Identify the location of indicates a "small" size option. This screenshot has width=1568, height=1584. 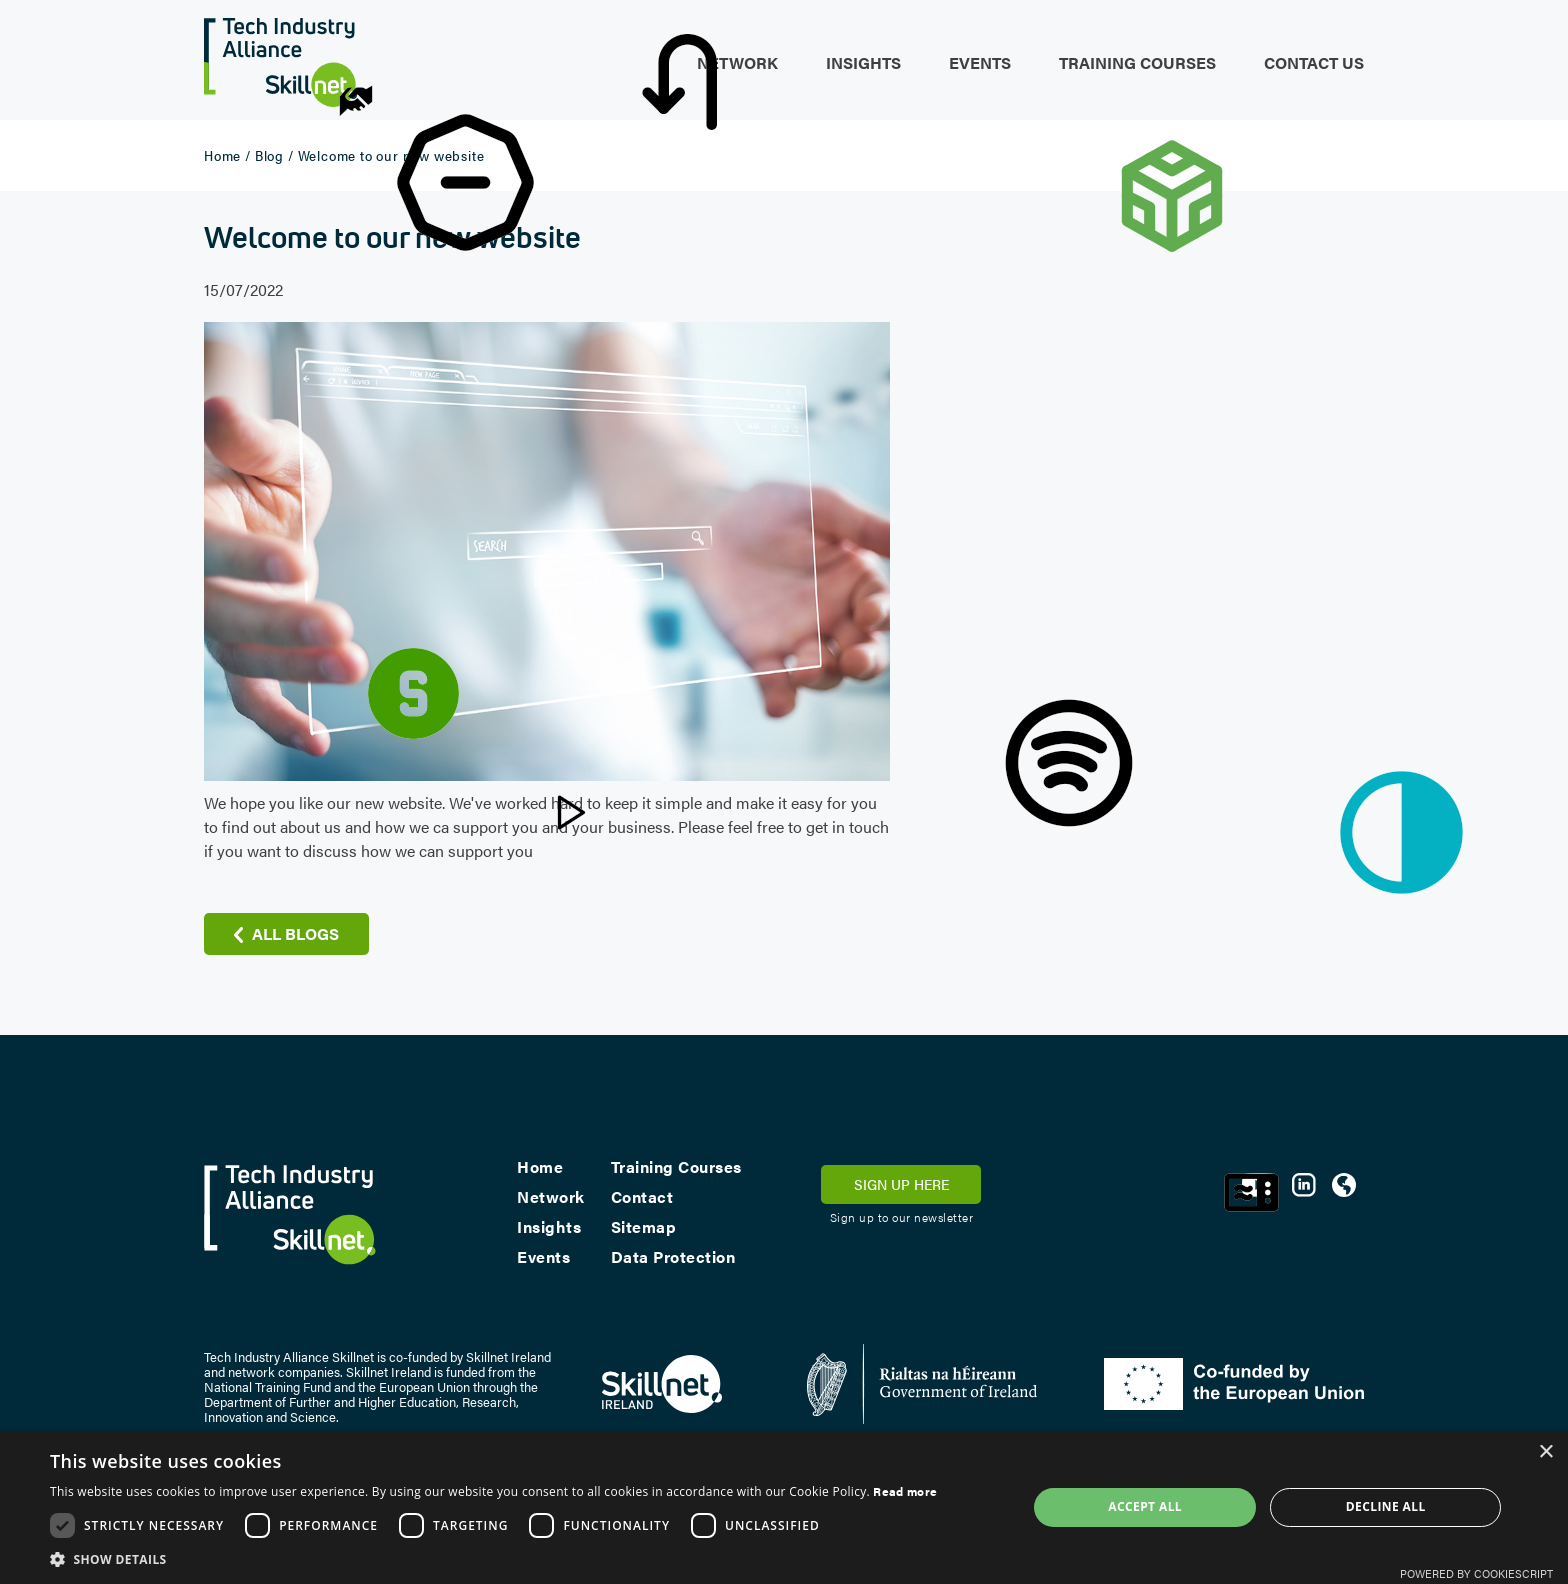
(413, 693).